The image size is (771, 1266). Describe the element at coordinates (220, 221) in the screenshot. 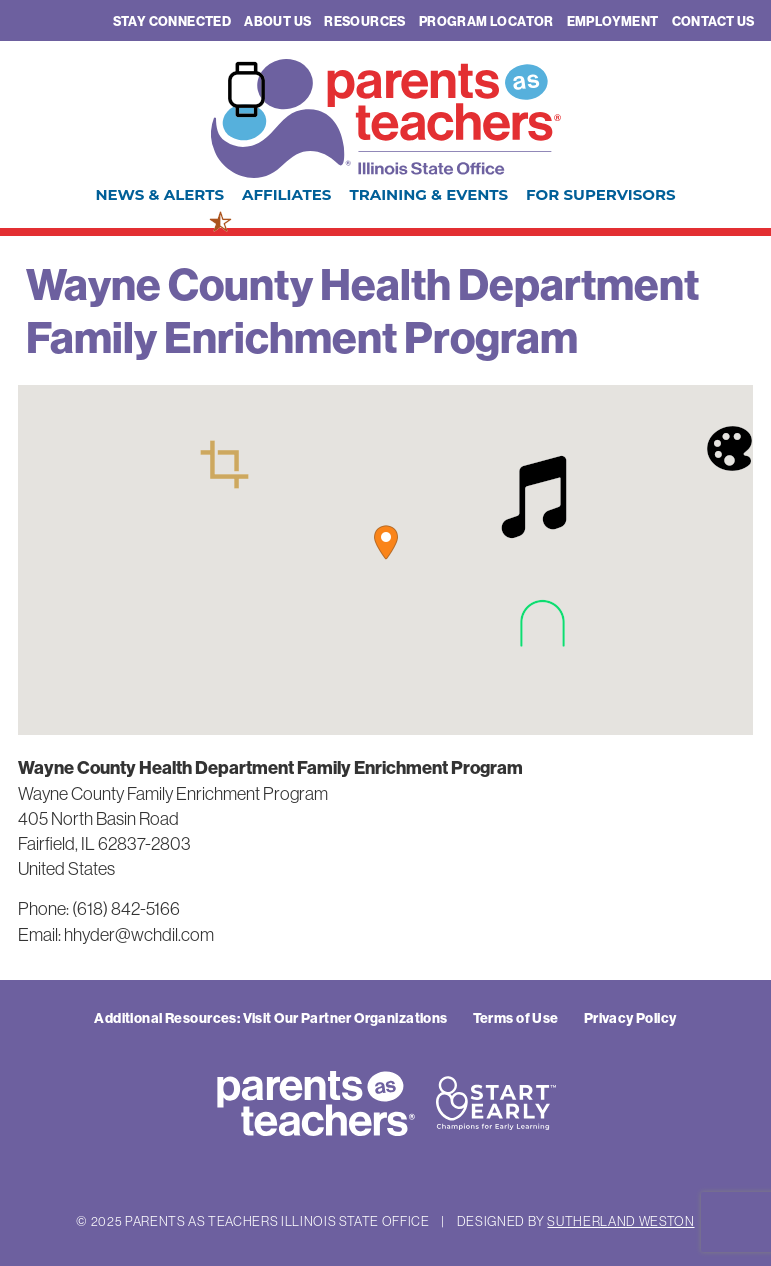

I see `indicates a partial or half-star rating` at that location.